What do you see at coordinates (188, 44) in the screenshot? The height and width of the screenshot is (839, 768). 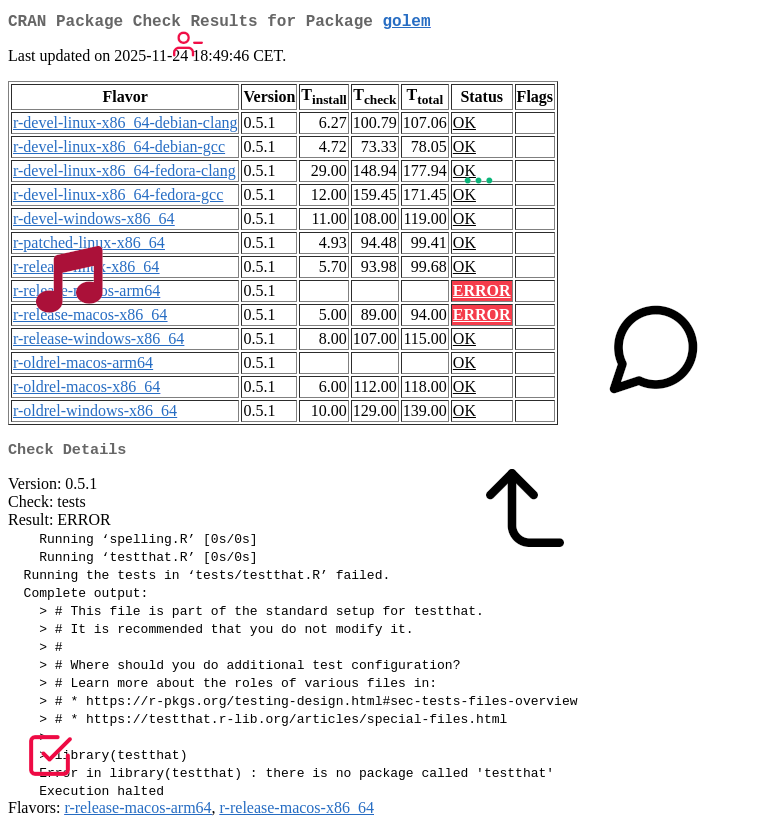 I see `remove a user or contact` at bounding box center [188, 44].